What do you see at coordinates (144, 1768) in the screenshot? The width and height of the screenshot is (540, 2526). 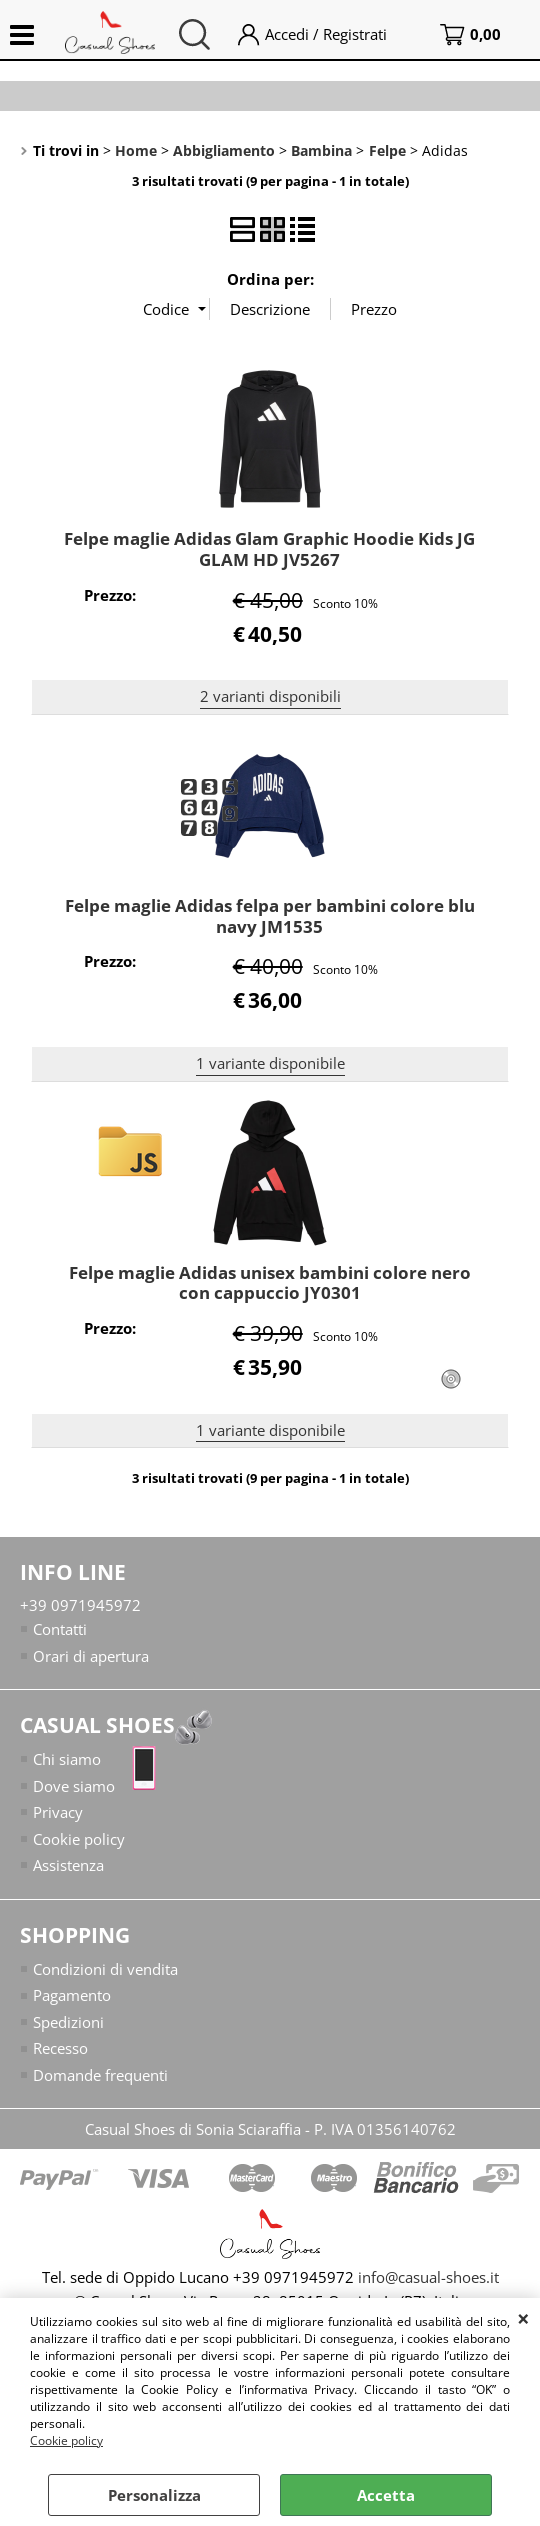 I see `iPod nano device in pink` at bounding box center [144, 1768].